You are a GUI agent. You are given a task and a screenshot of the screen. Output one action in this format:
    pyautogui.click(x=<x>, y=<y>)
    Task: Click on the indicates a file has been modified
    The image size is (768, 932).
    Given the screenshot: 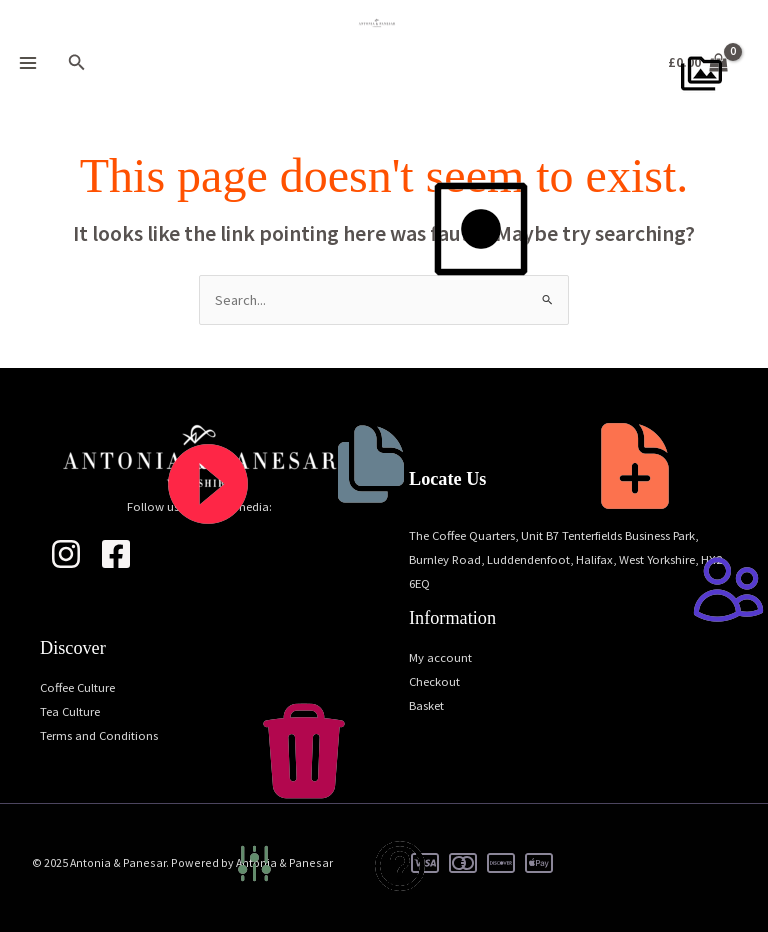 What is the action you would take?
    pyautogui.click(x=481, y=229)
    